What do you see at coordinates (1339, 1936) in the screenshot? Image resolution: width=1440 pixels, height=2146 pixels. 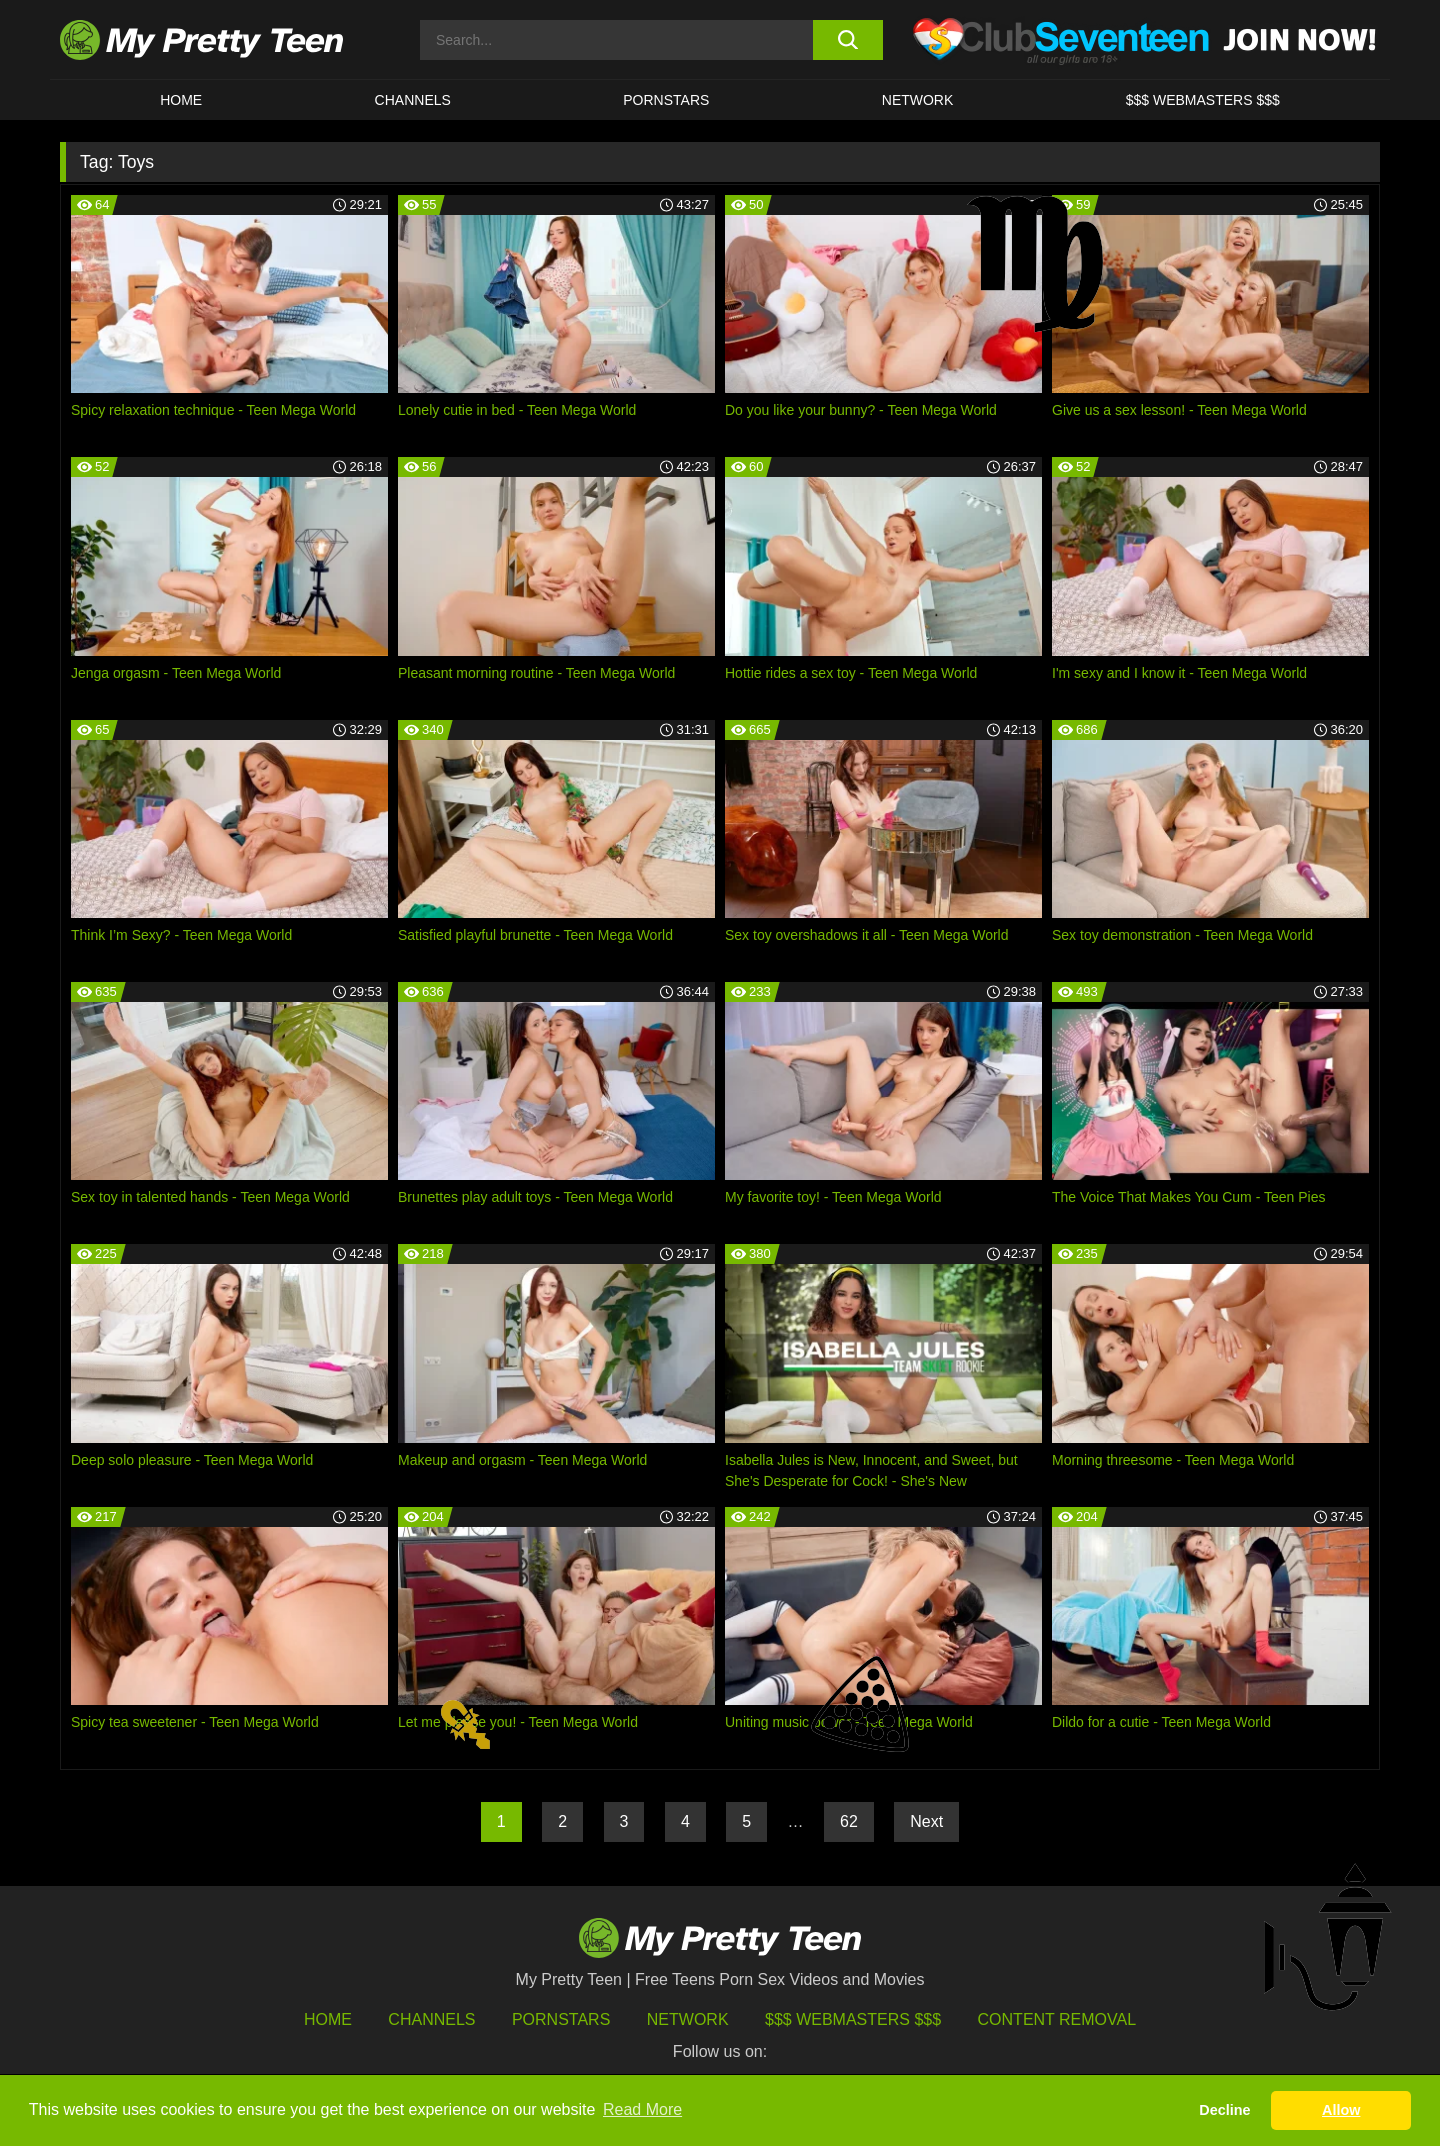 I see `toggle wall light on or off` at bounding box center [1339, 1936].